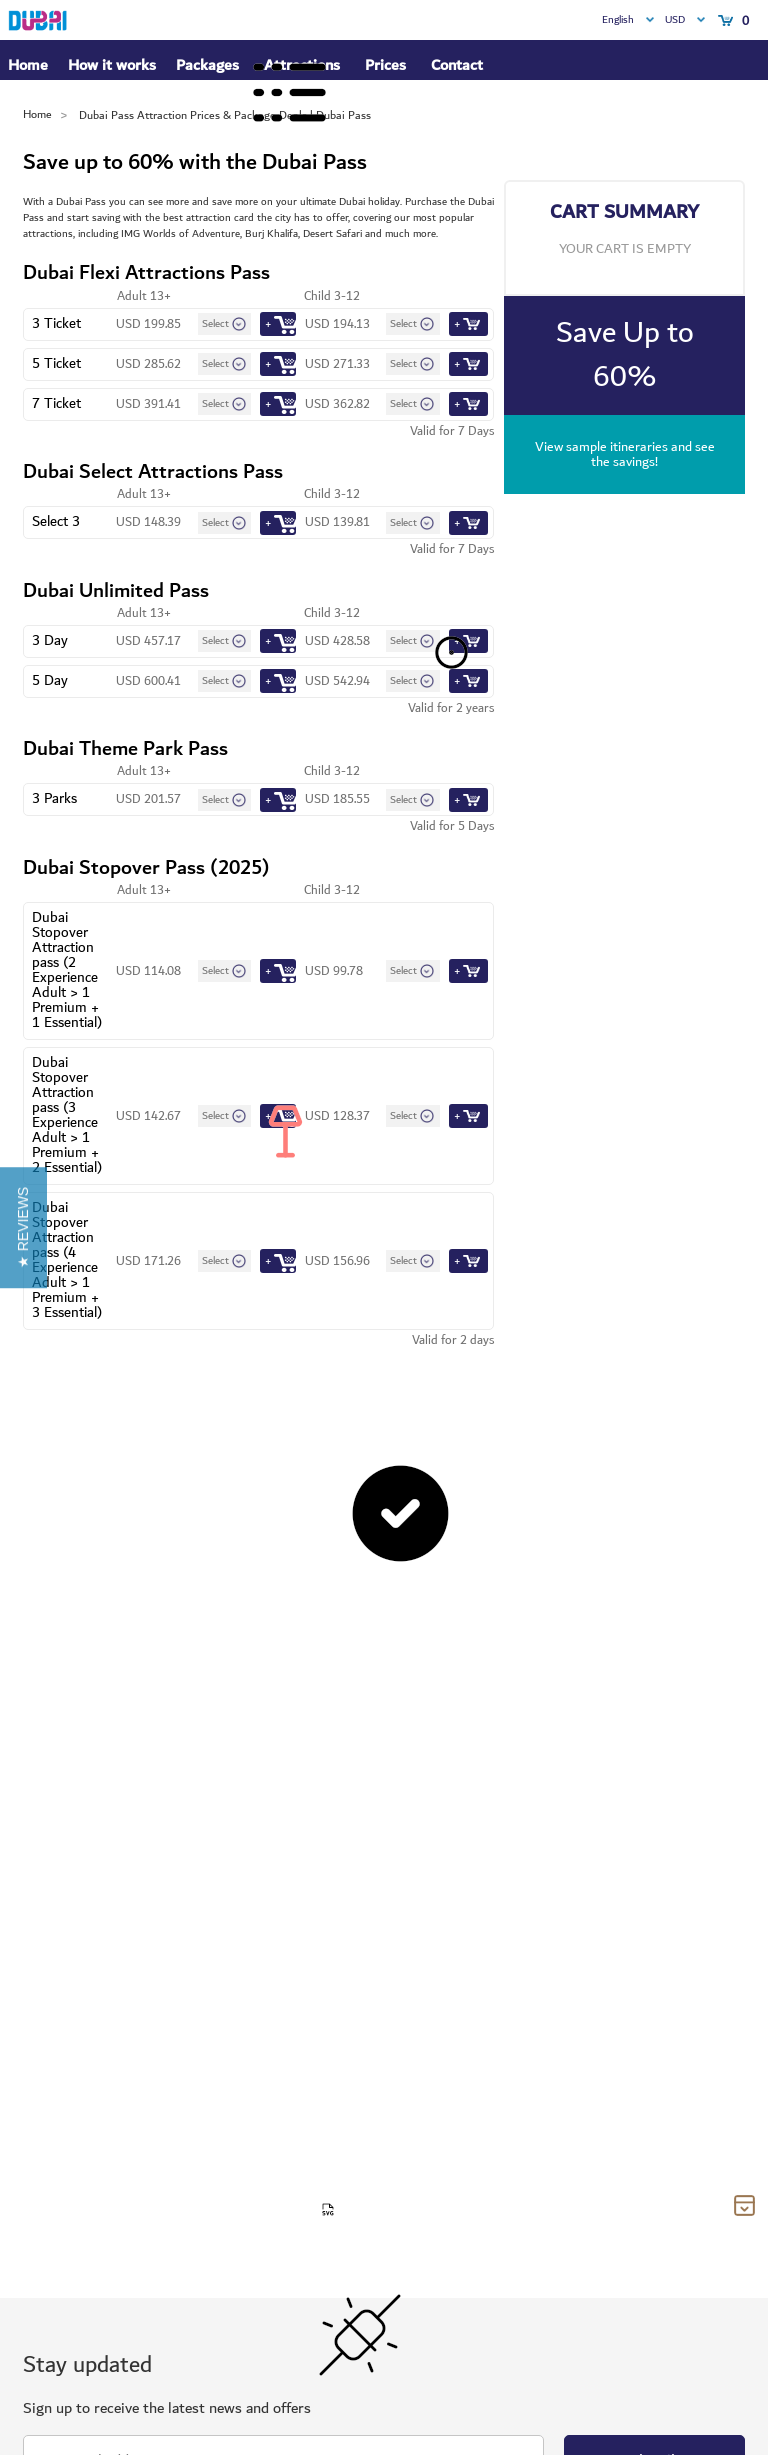  Describe the element at coordinates (400, 1513) in the screenshot. I see `indicates a completed or successful action` at that location.